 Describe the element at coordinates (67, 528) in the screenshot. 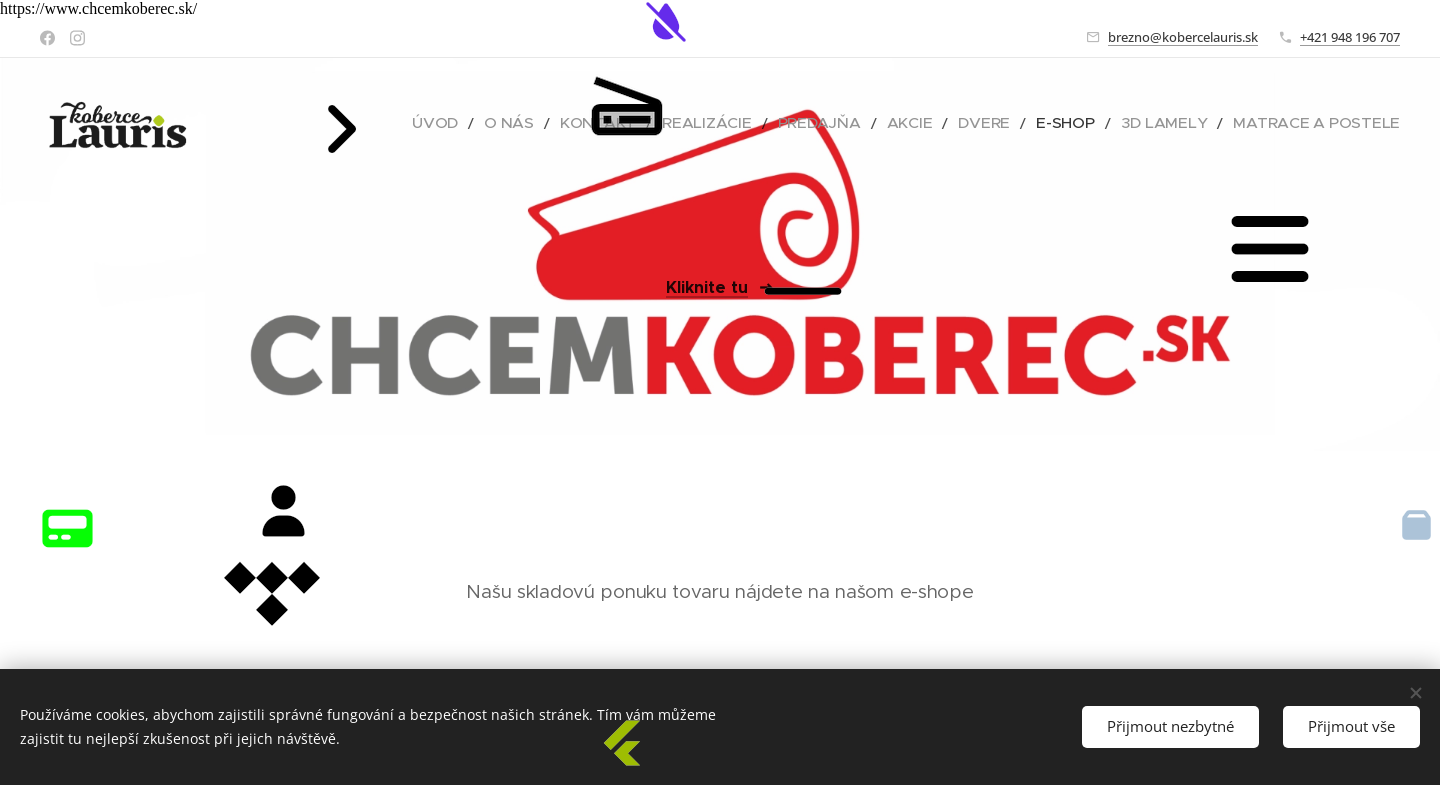

I see `indicates pager or beeper device` at that location.